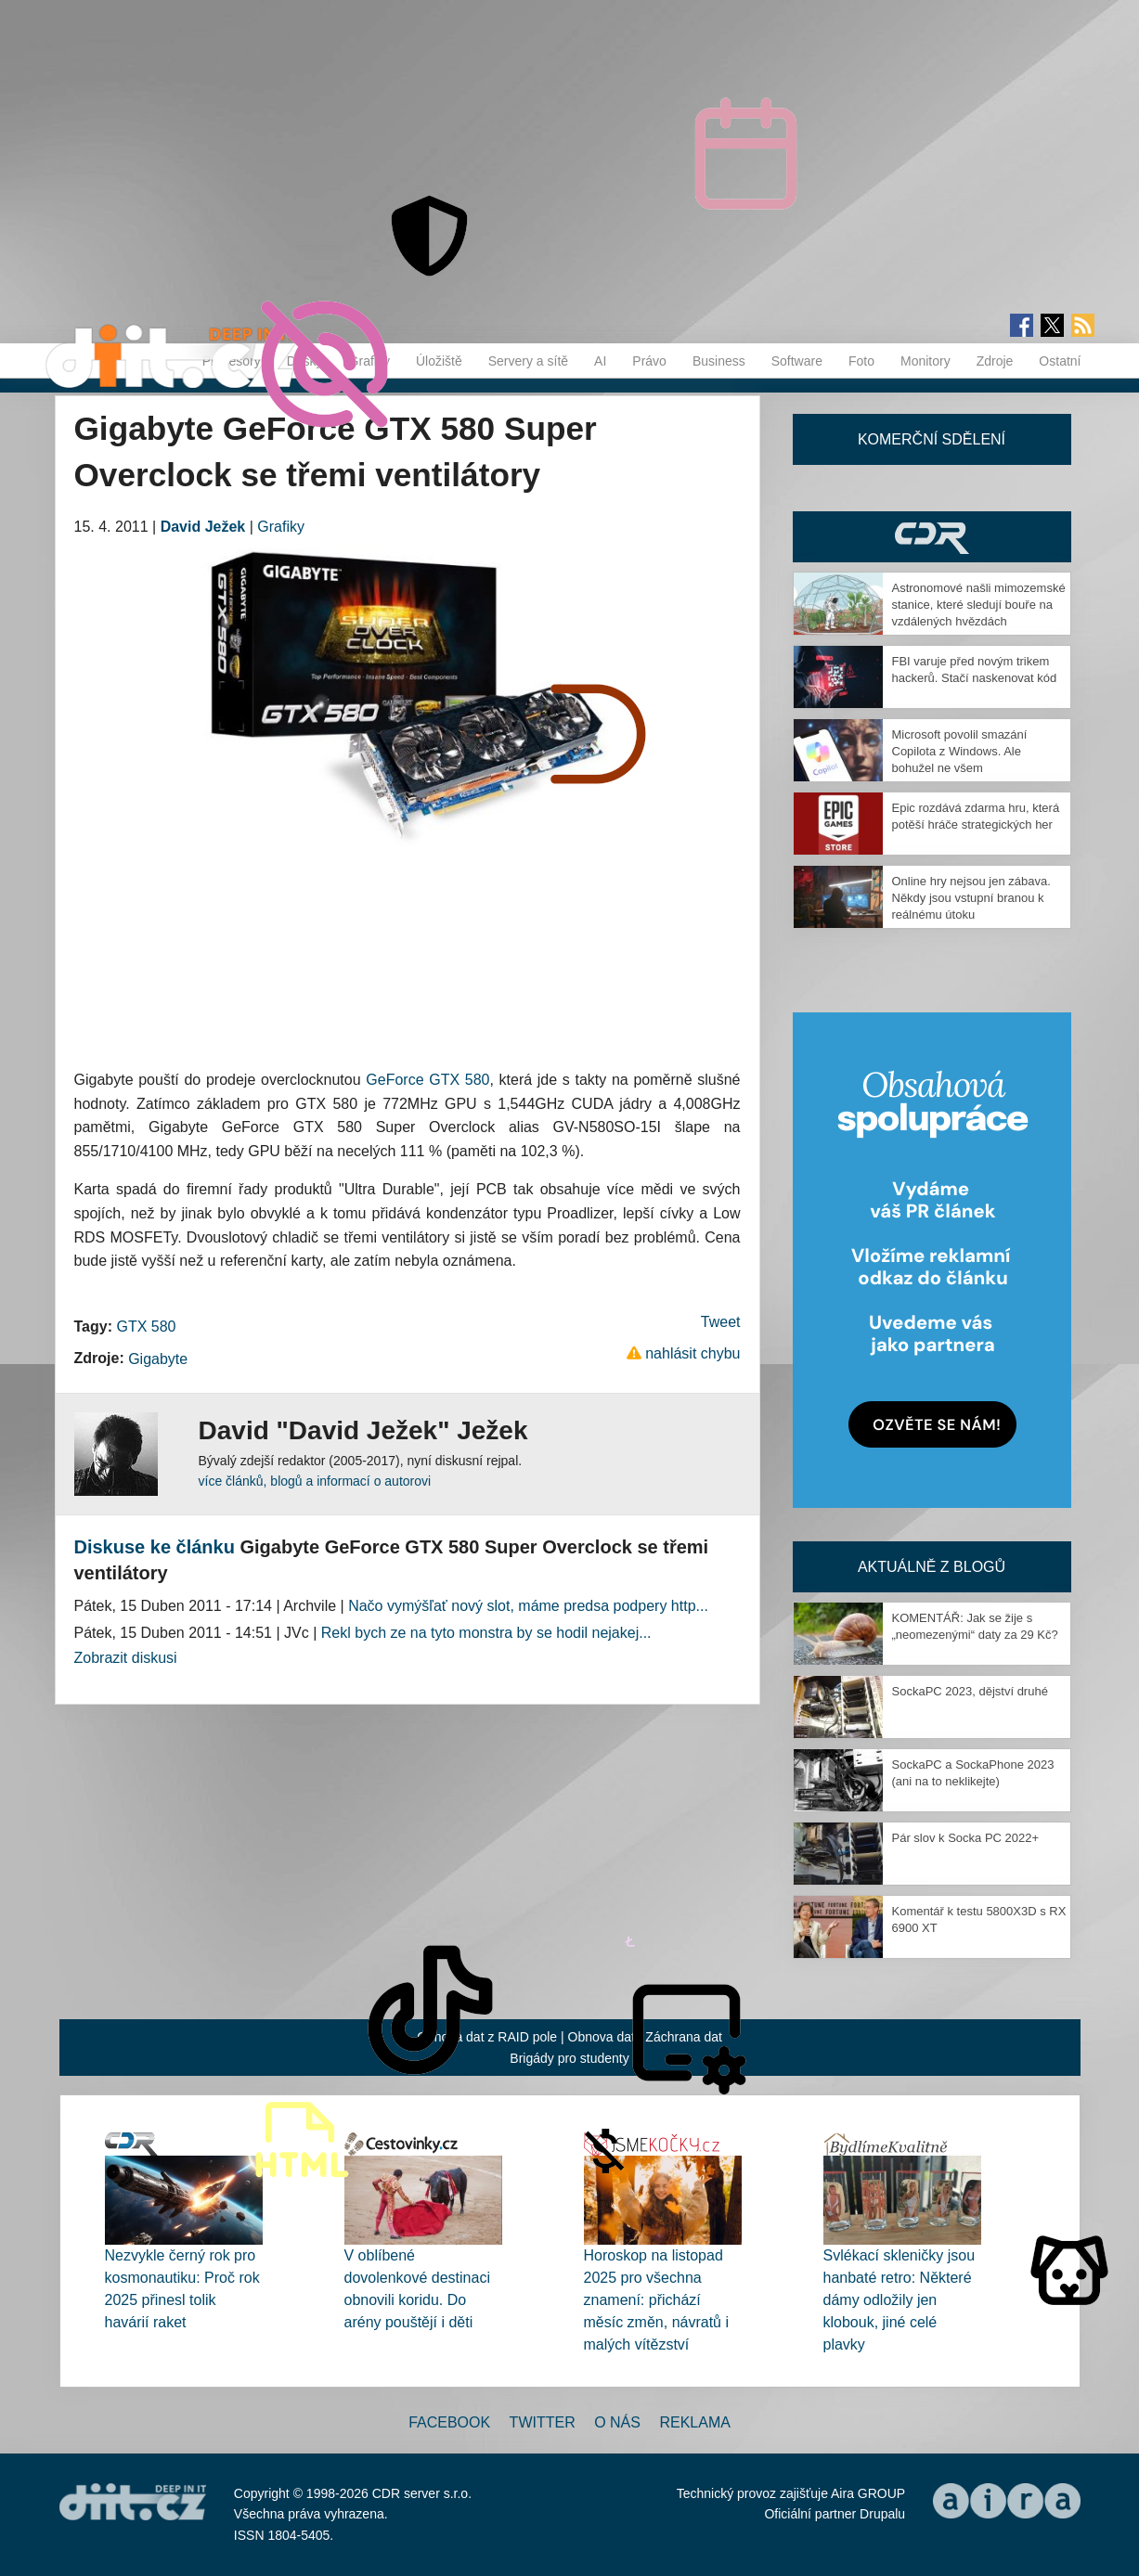 This screenshot has height=2576, width=1139. I want to click on access pet-related features or settings, so click(1069, 2272).